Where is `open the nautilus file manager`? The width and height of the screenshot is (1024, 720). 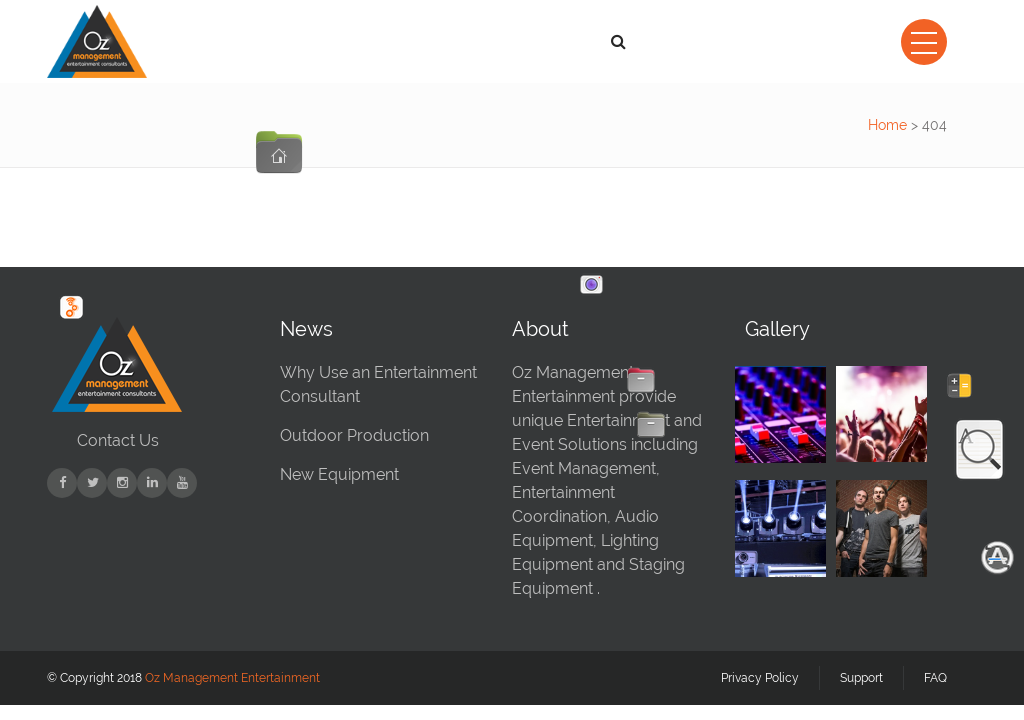 open the nautilus file manager is located at coordinates (651, 424).